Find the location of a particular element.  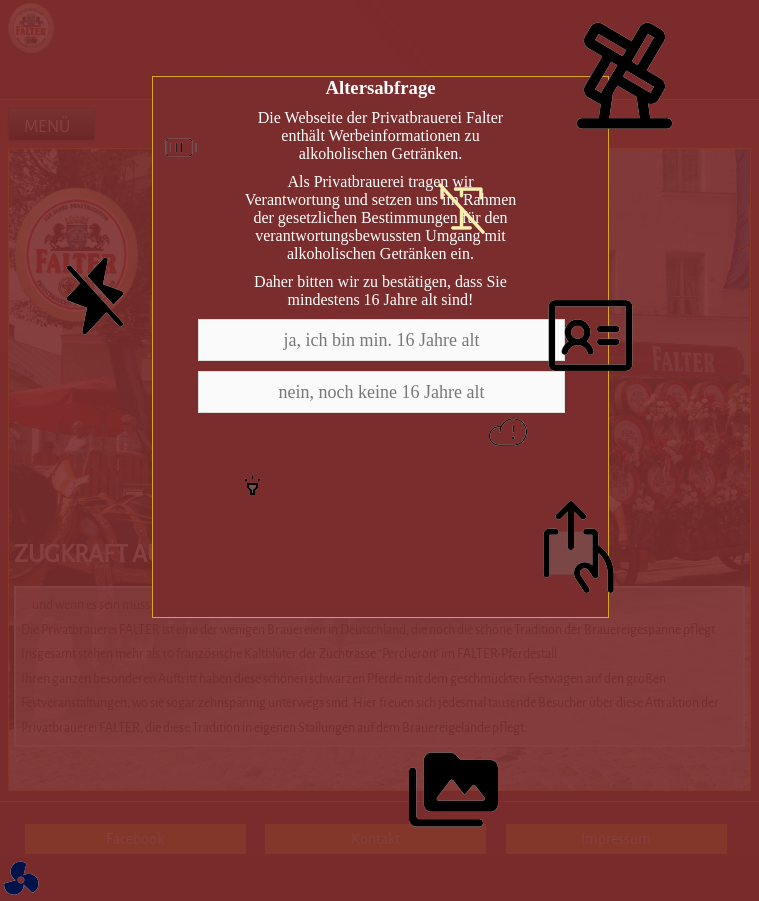

access your photo library is located at coordinates (453, 789).